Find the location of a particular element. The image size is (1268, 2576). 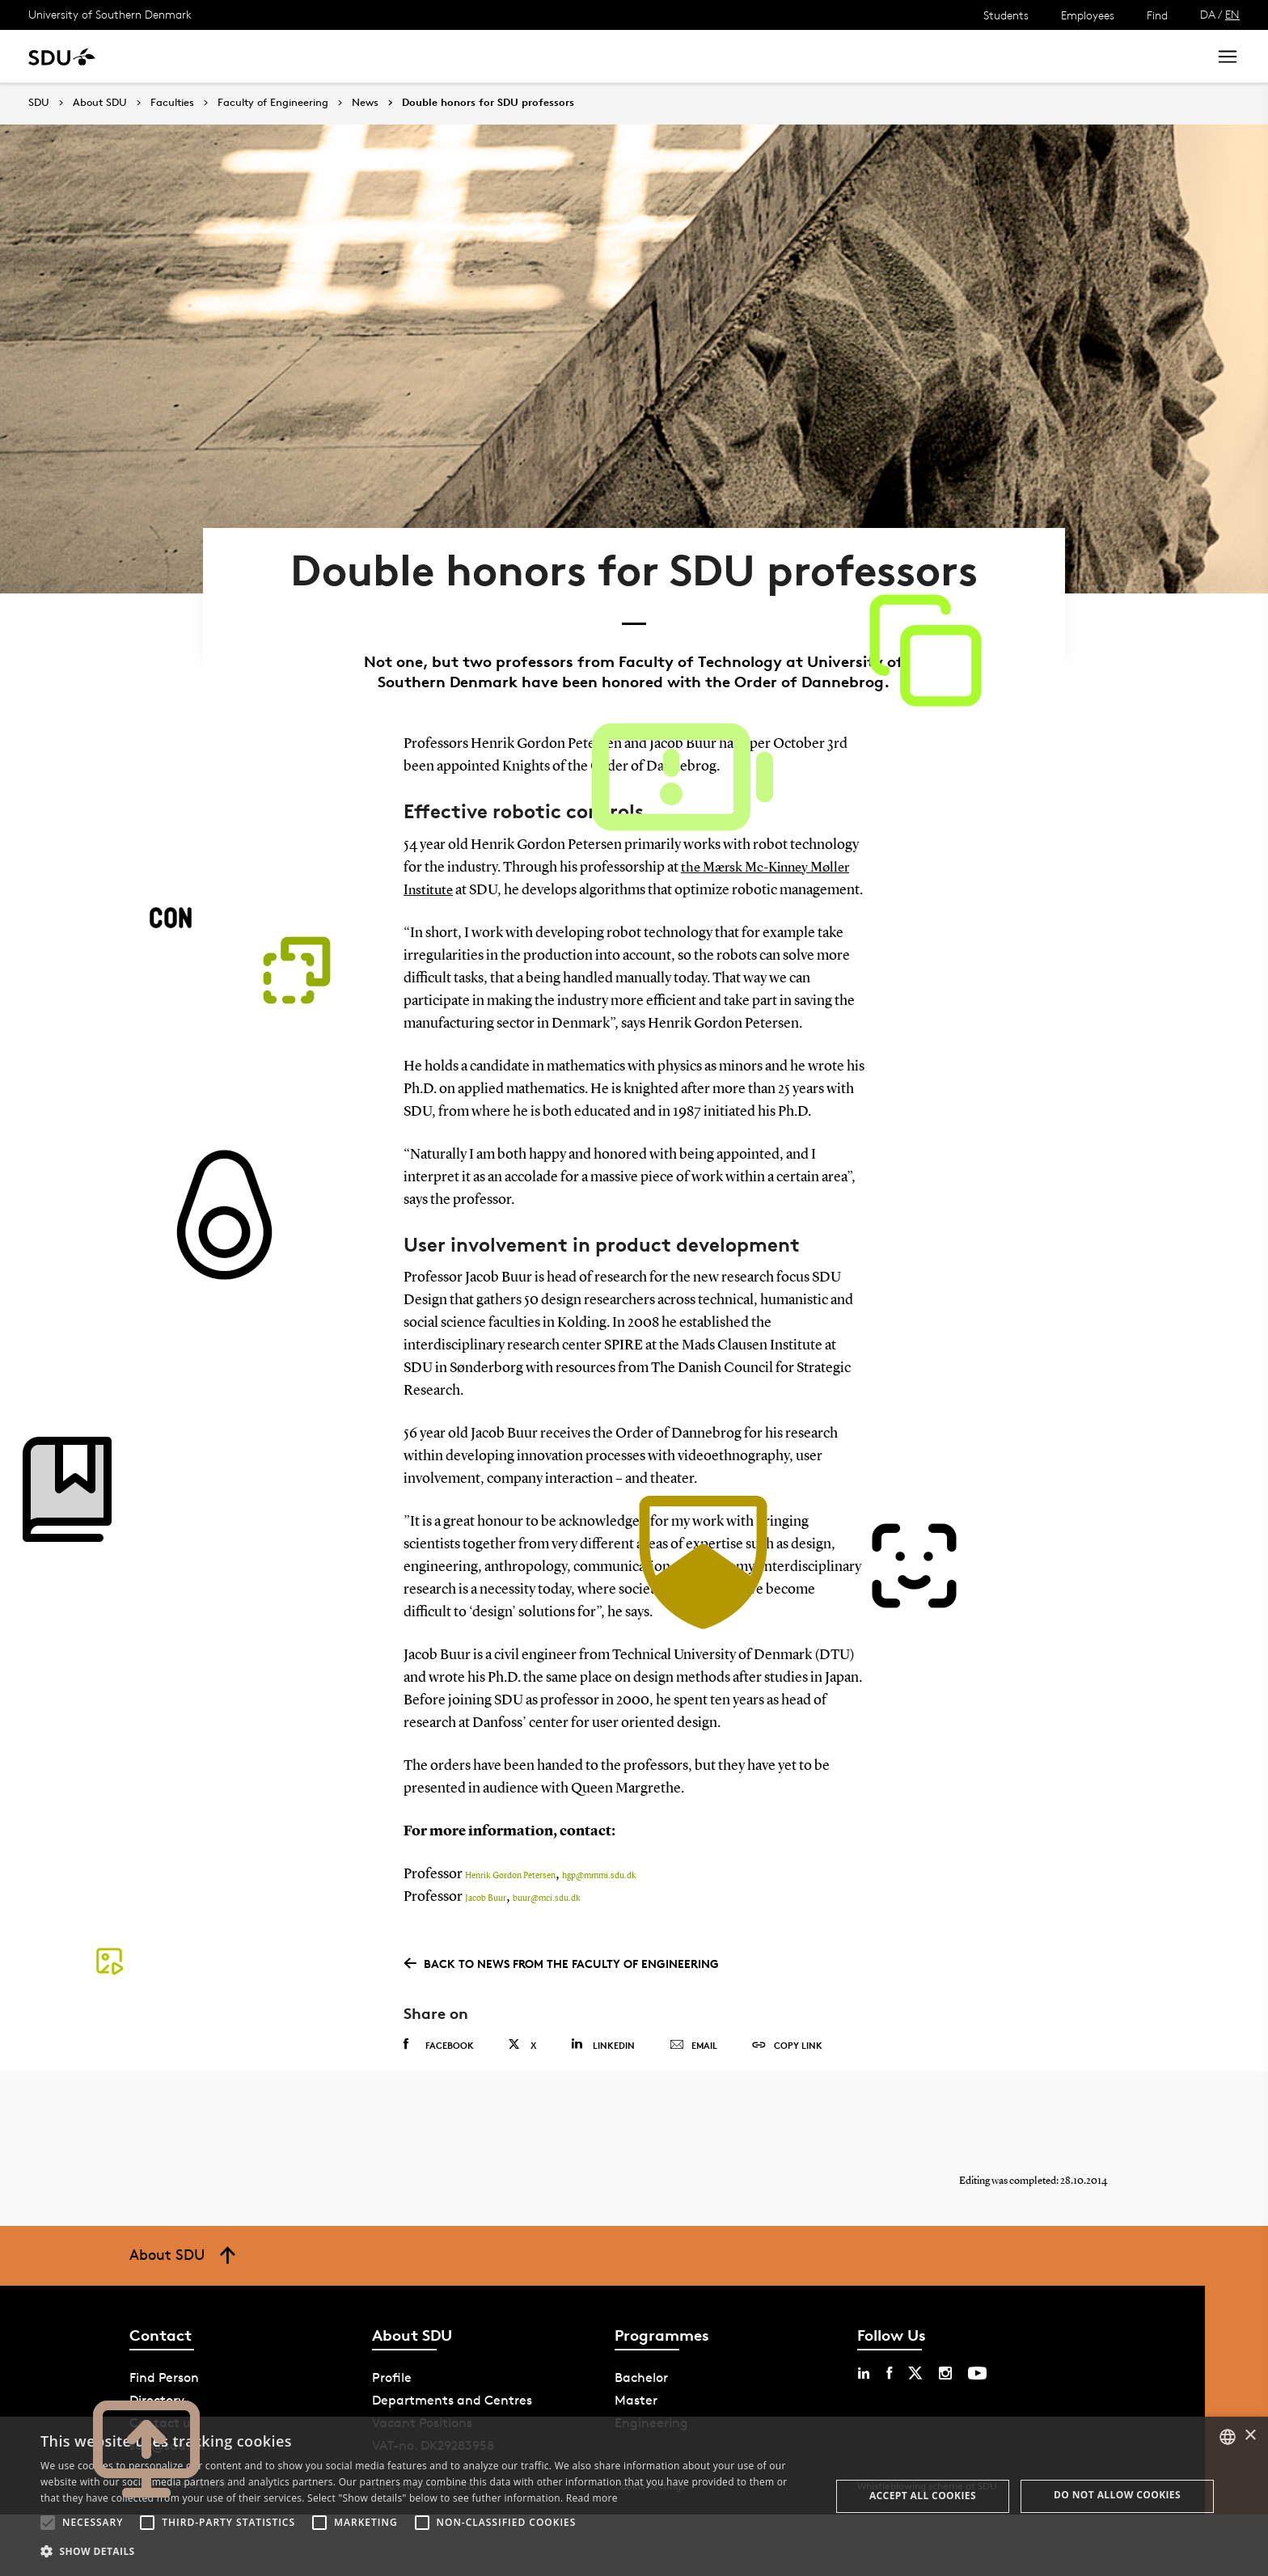

initiate an HTTP connection request is located at coordinates (171, 918).